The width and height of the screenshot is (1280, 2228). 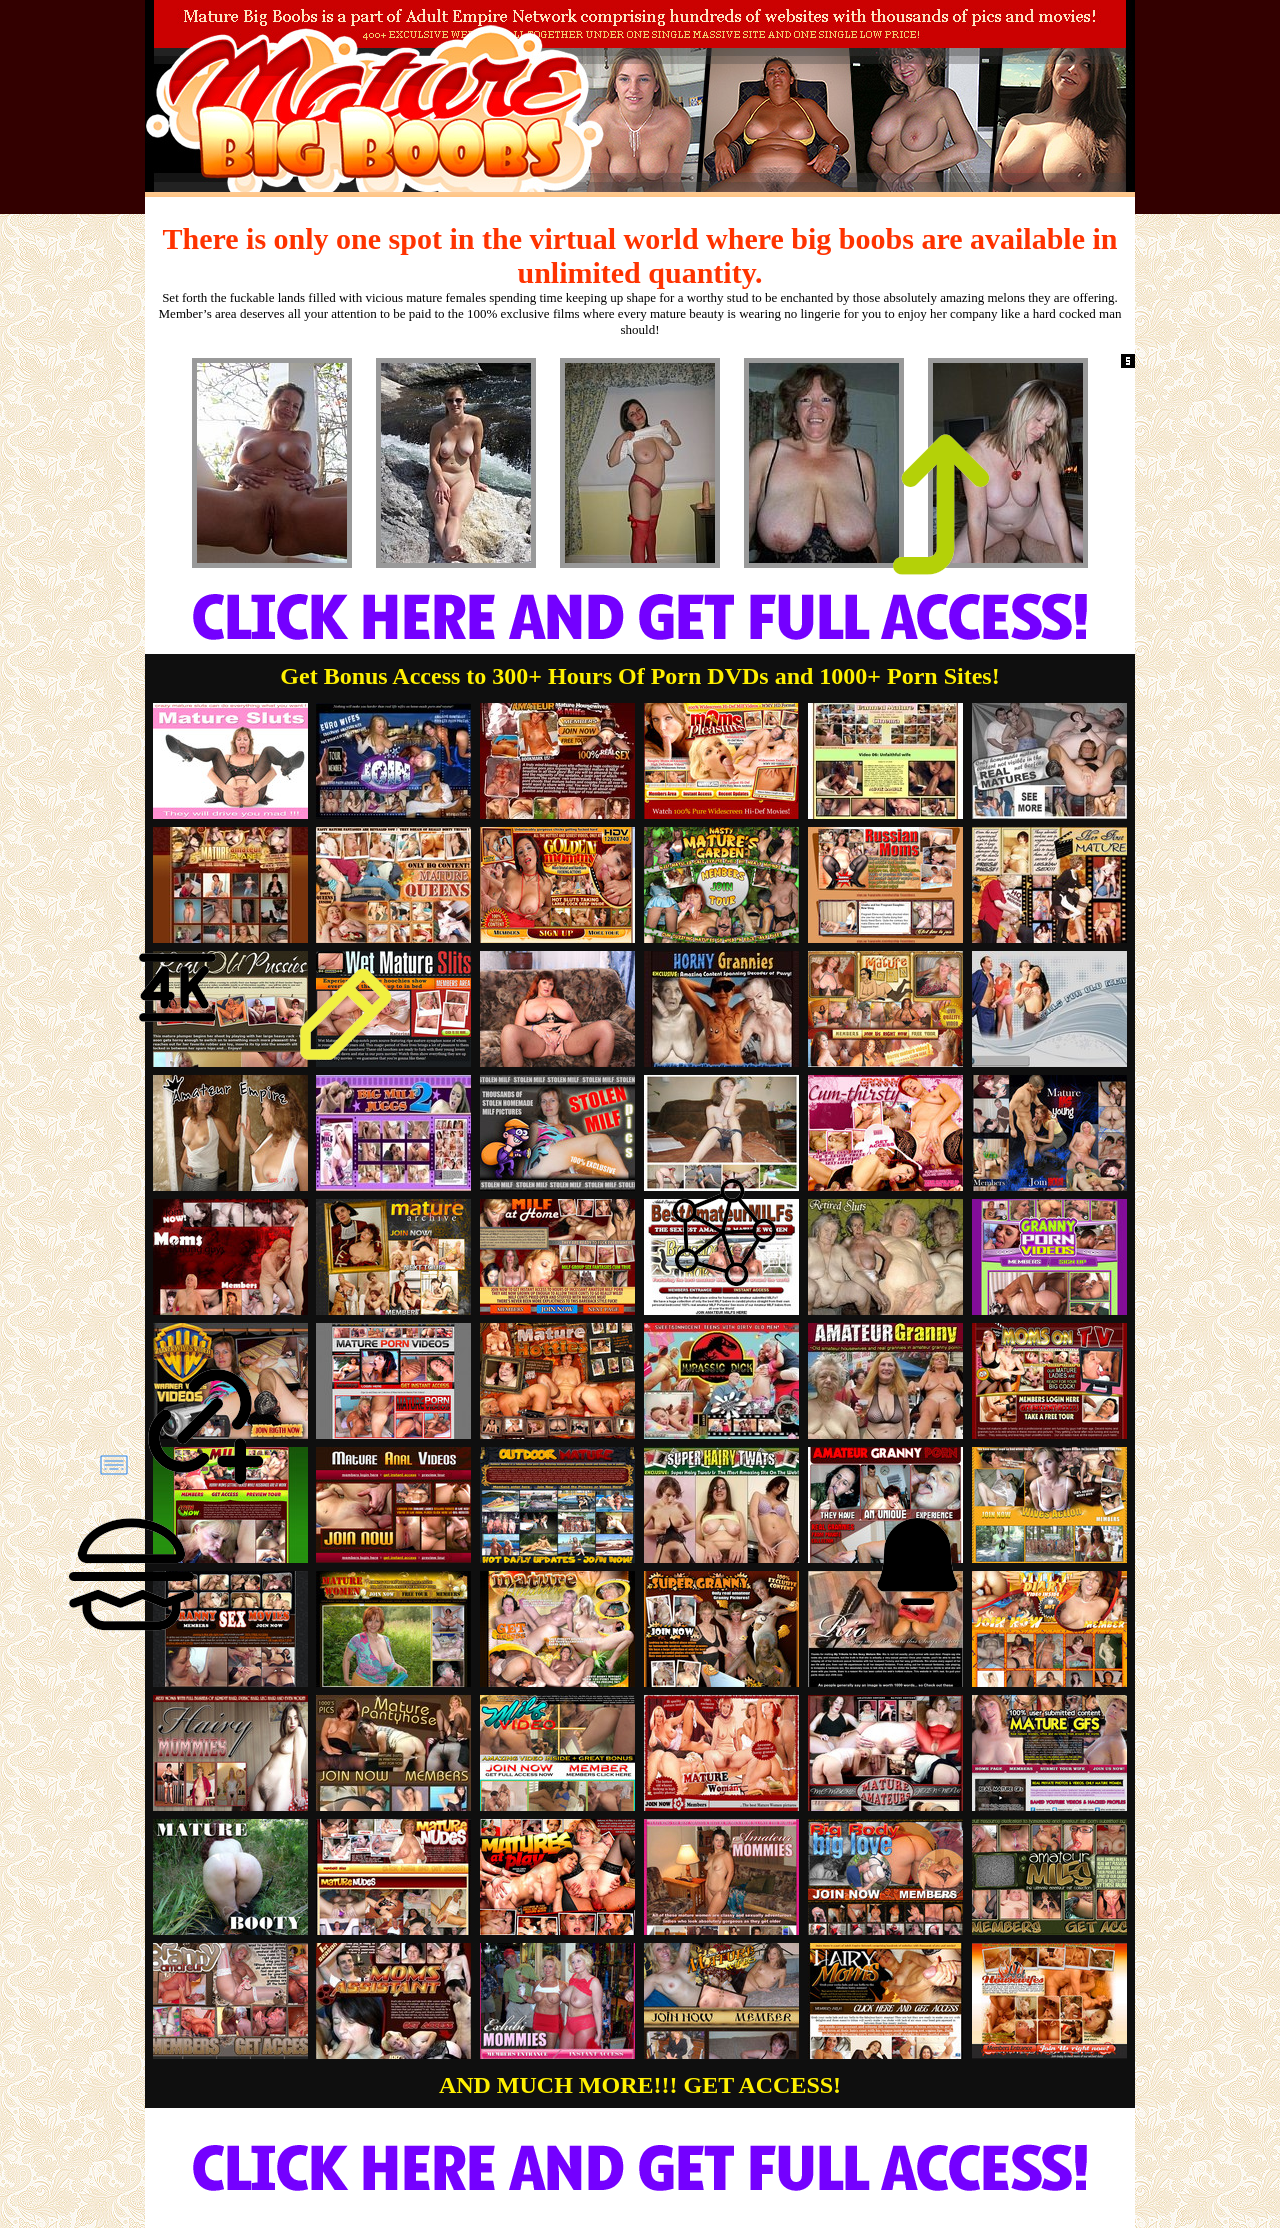 I want to click on reply to a message or comment, so click(x=945, y=504).